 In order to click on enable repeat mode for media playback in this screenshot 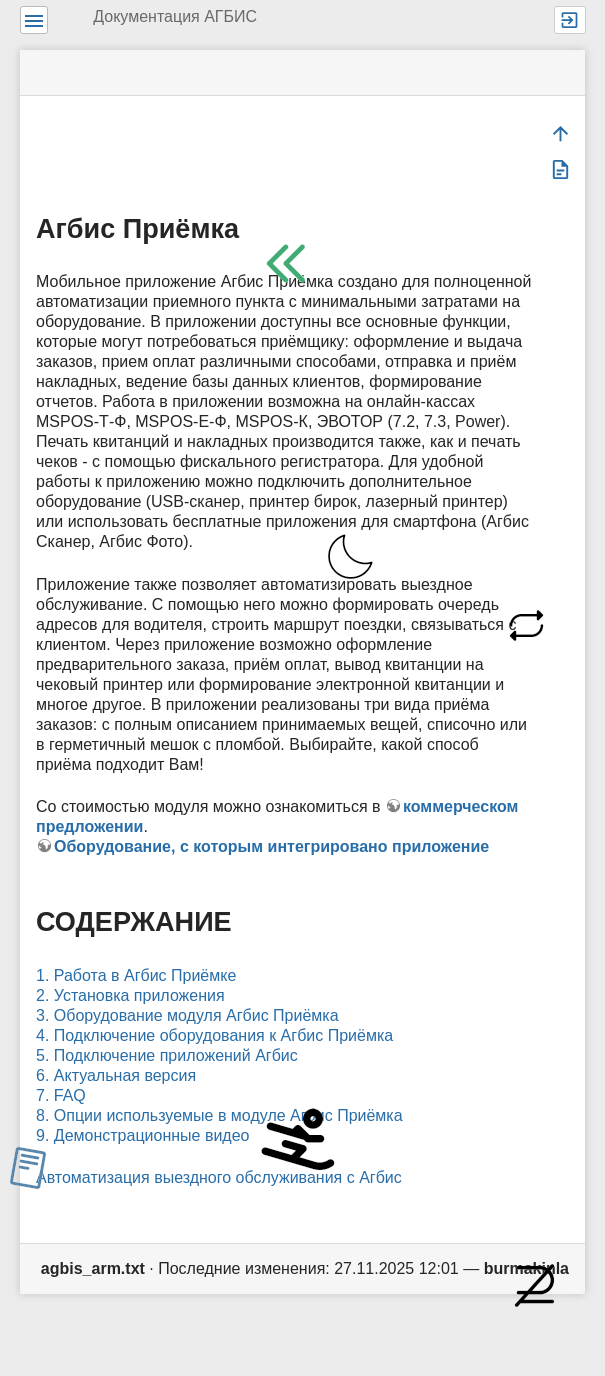, I will do `click(526, 625)`.